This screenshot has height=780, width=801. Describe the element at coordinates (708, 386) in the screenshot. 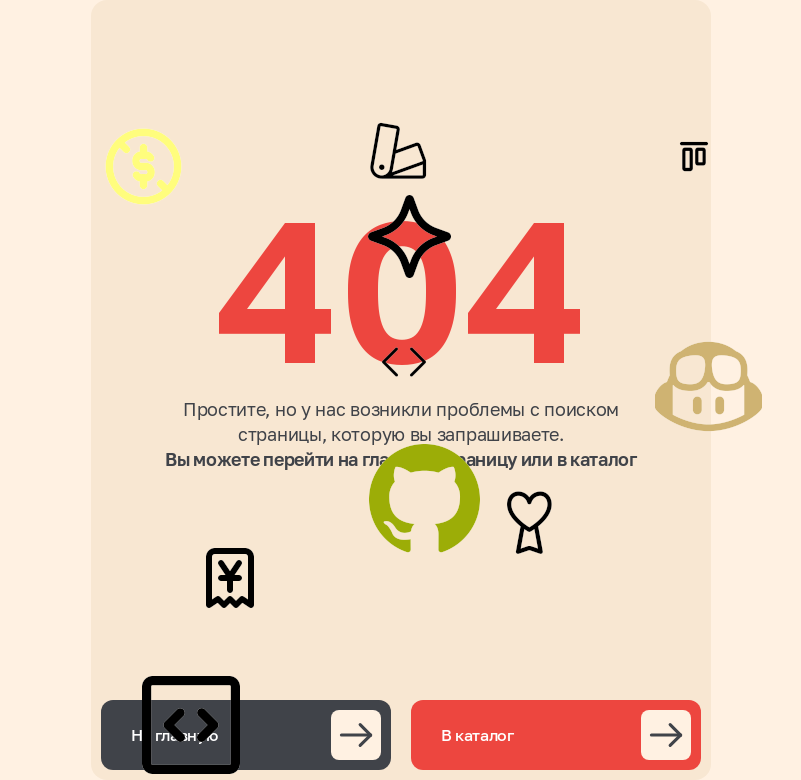

I see `access github copilot AI assistant` at that location.